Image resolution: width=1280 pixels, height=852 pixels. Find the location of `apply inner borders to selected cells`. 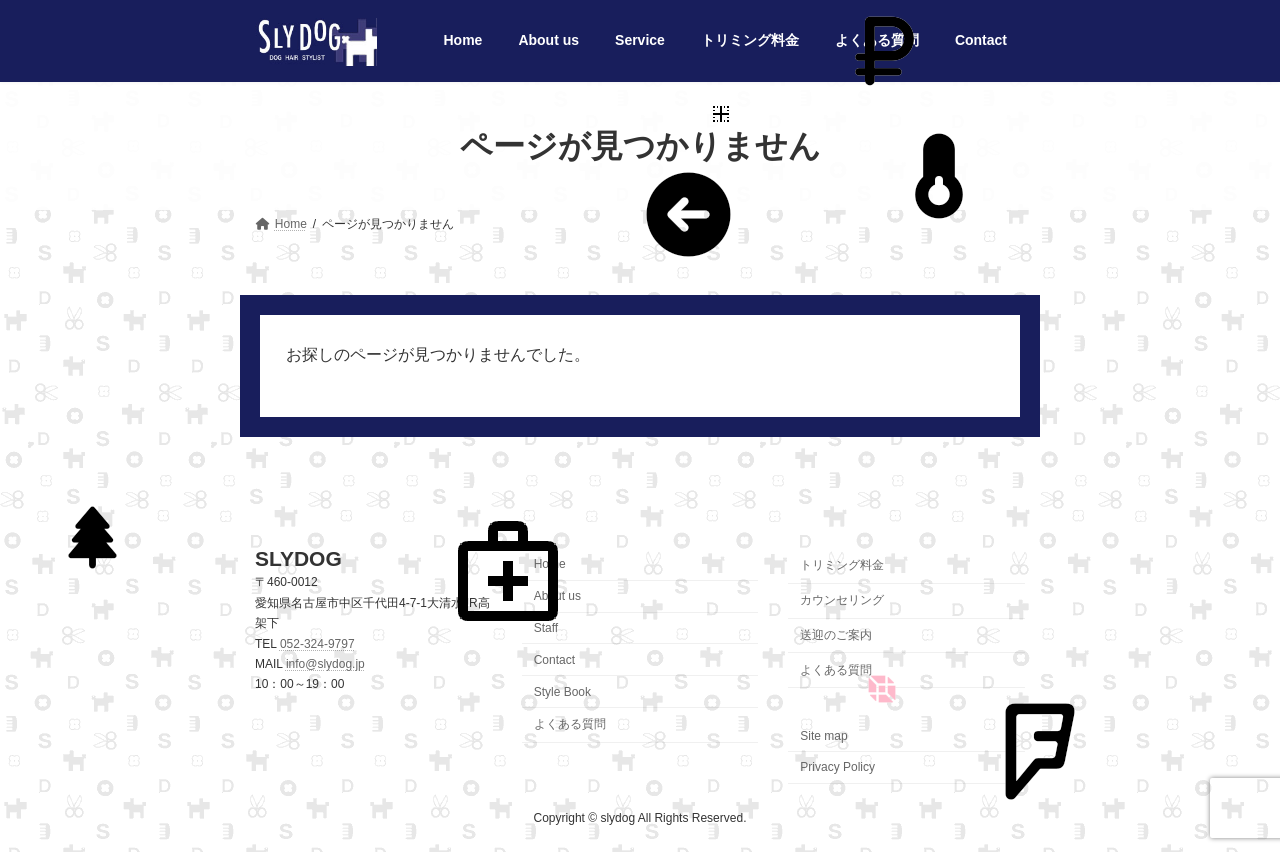

apply inner borders to selected cells is located at coordinates (721, 114).